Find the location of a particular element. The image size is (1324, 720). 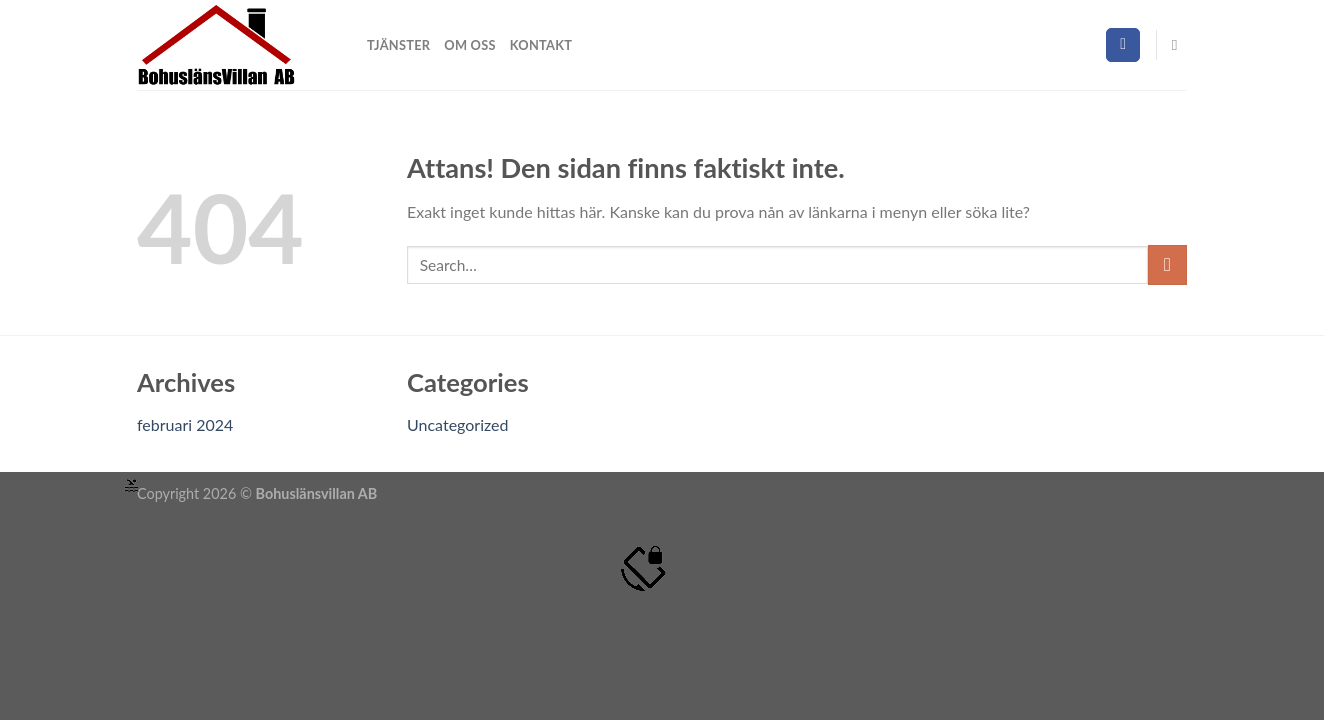

indicates swimming pool amenity available is located at coordinates (131, 485).